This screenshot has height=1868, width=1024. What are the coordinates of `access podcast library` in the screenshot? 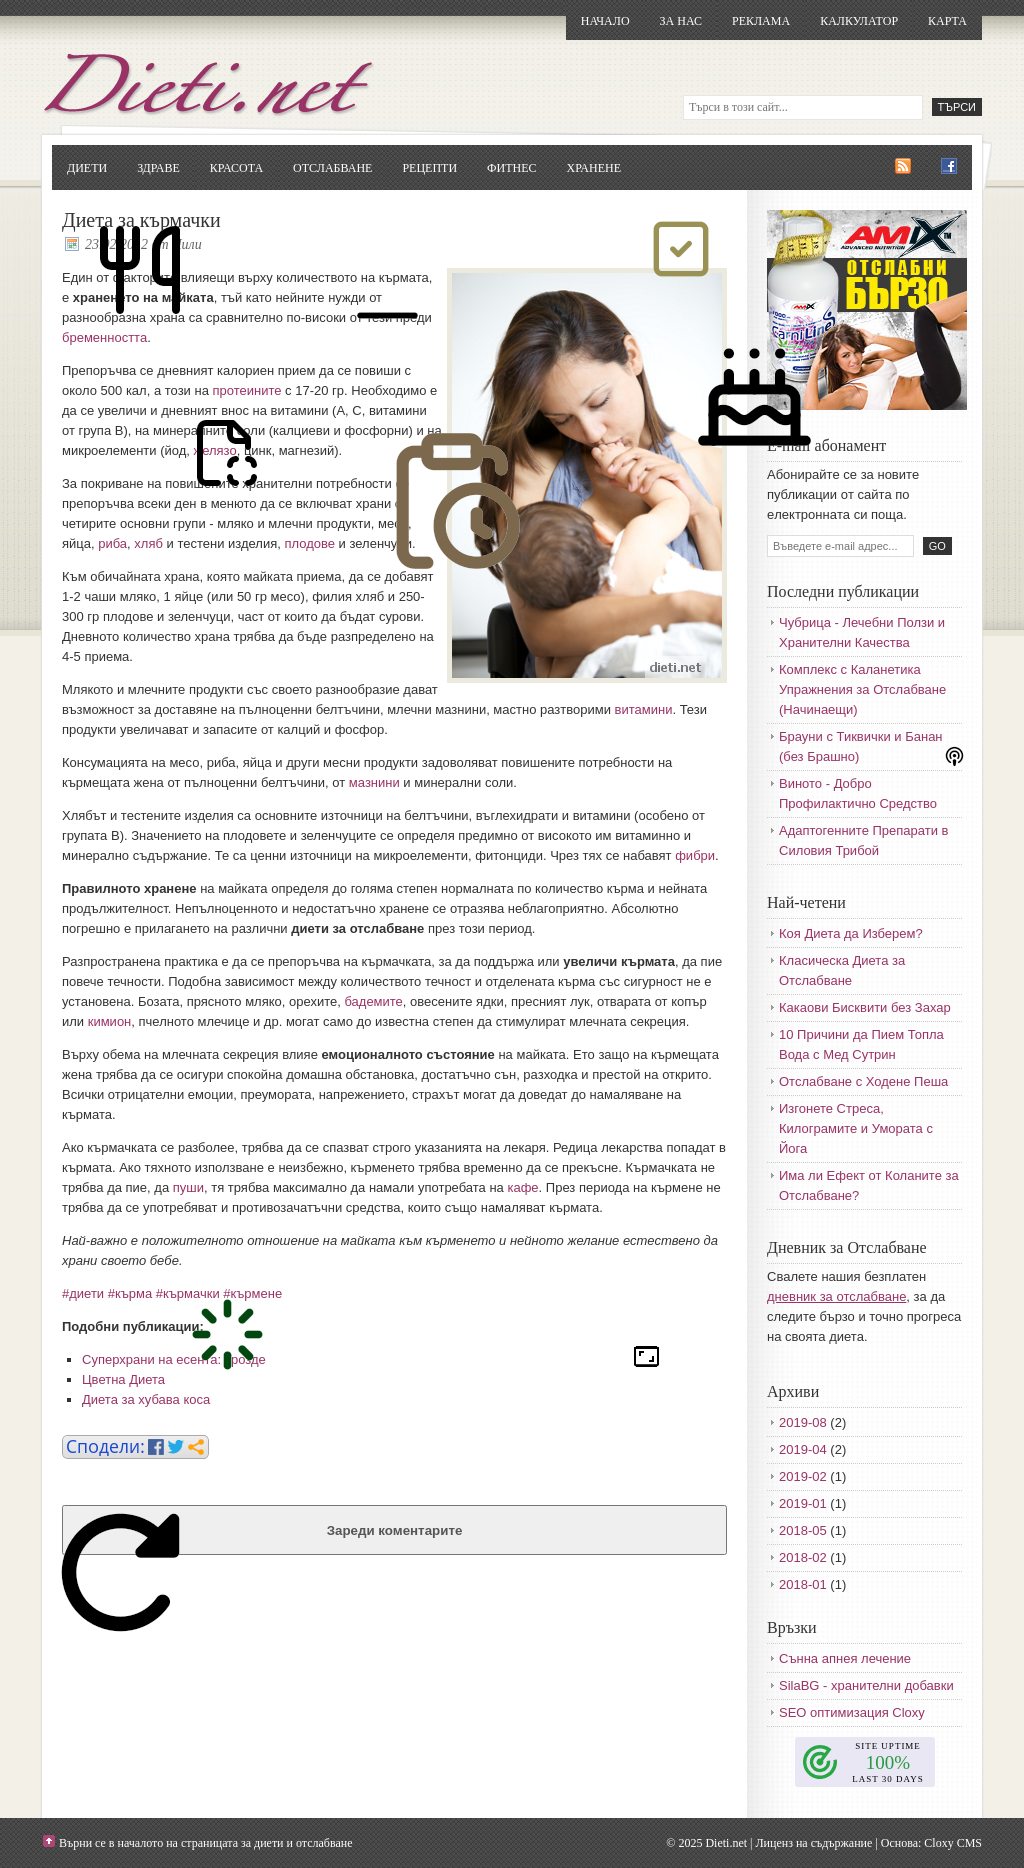 It's located at (954, 756).